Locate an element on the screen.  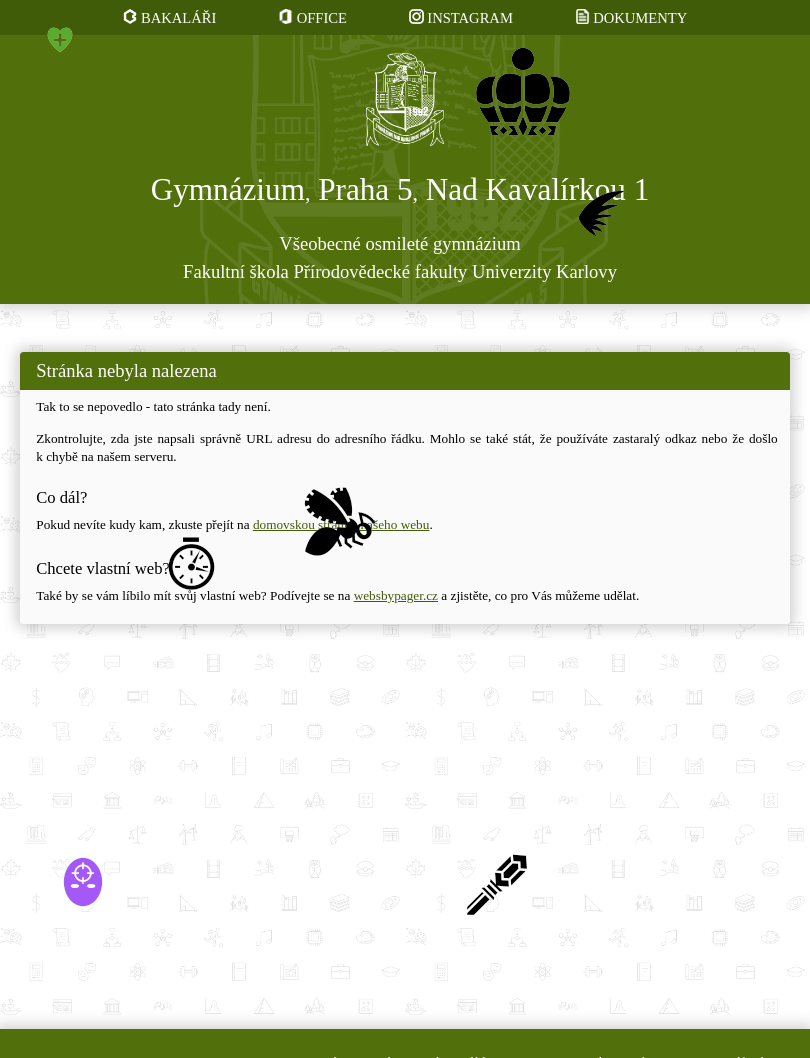
start or view a timer is located at coordinates (191, 563).